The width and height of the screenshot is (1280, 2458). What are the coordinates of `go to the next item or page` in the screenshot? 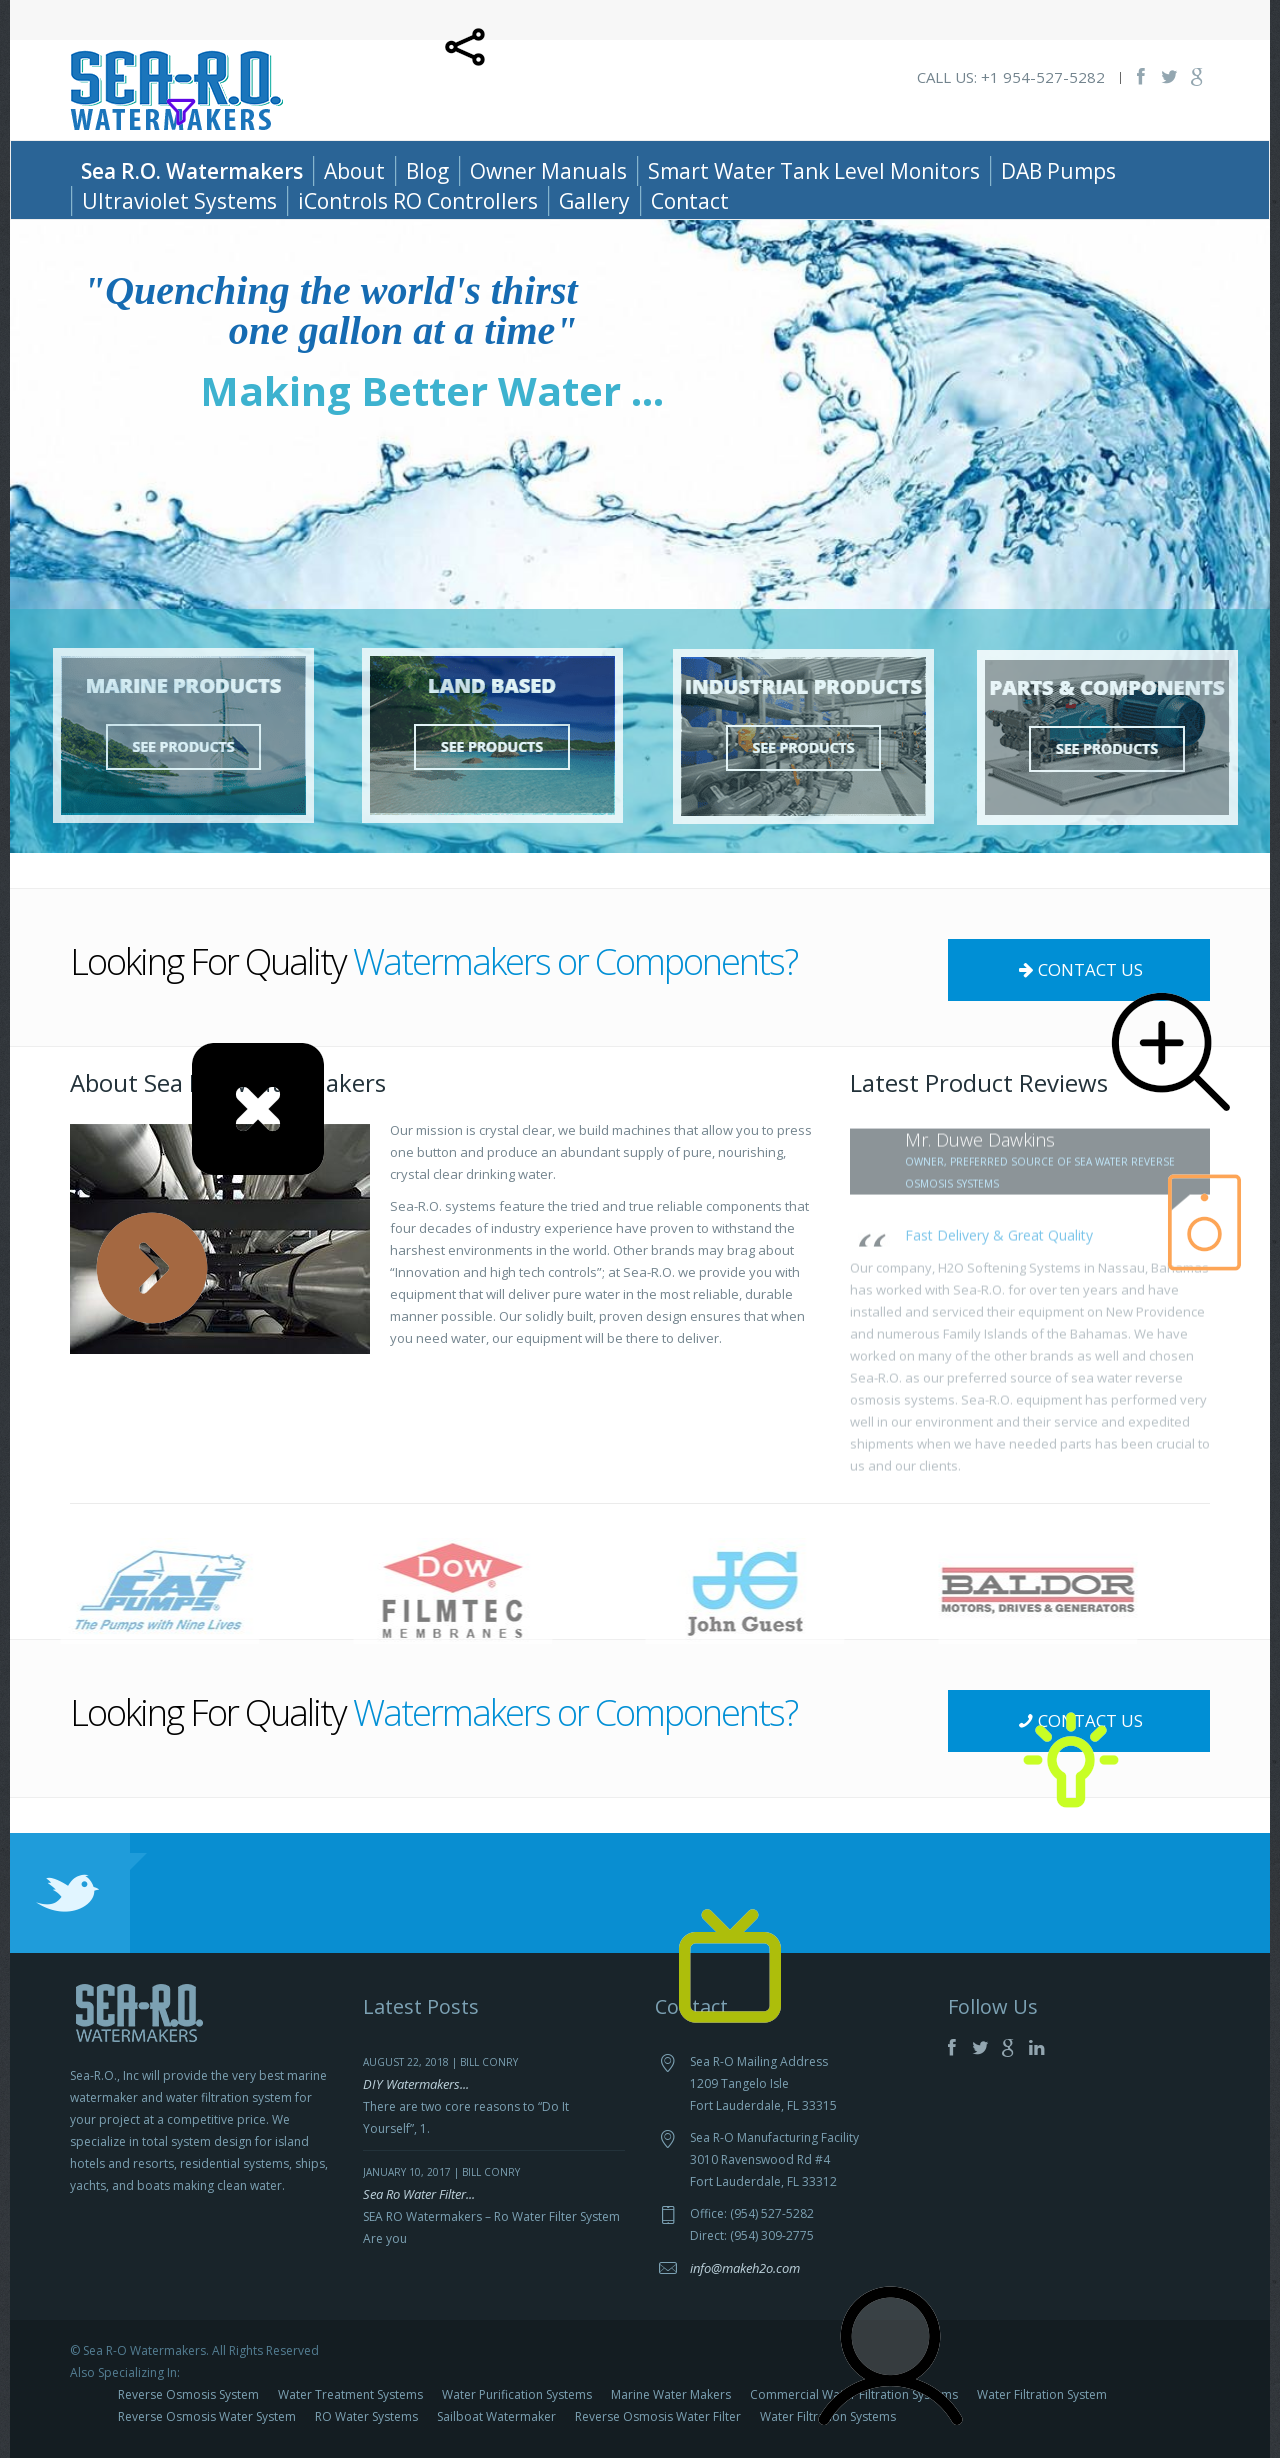 It's located at (152, 1268).